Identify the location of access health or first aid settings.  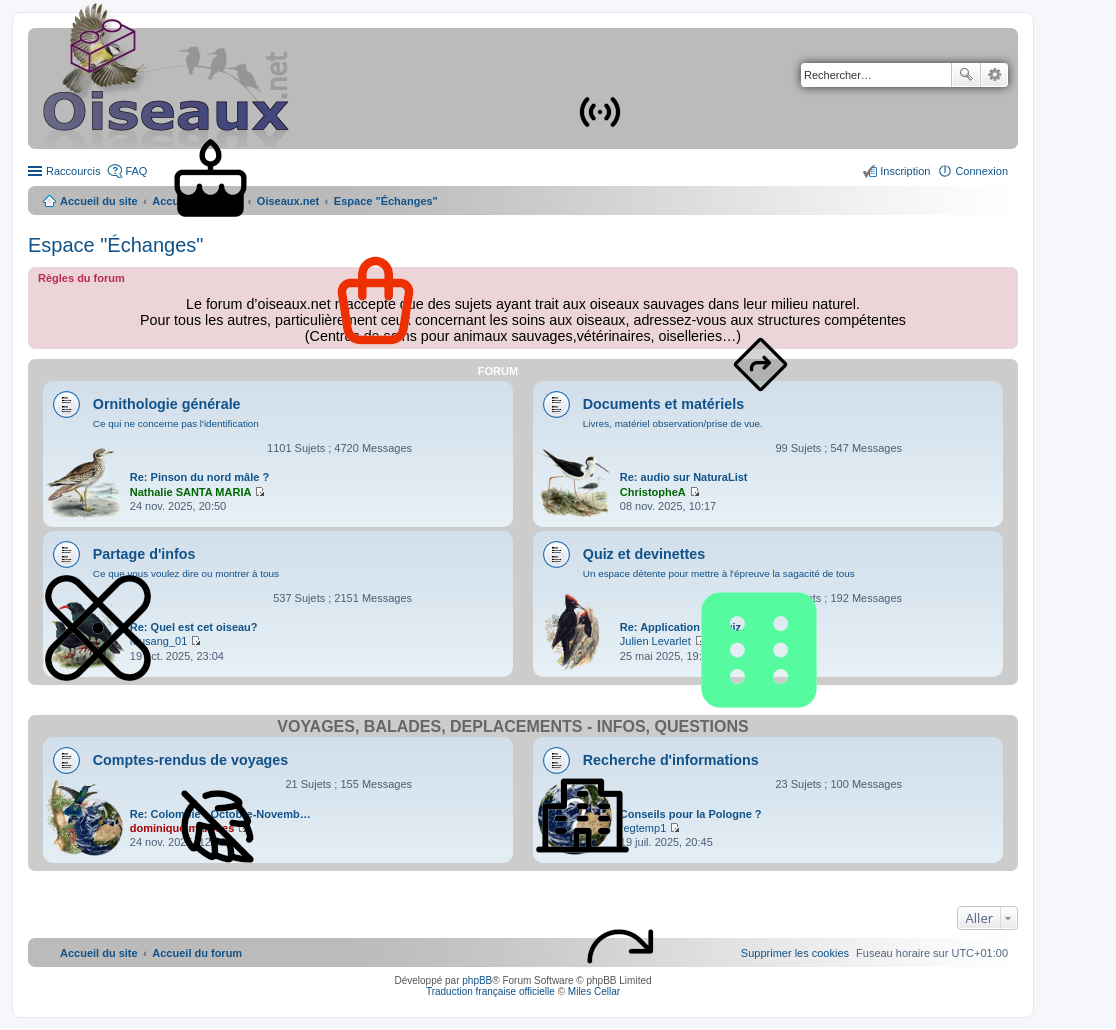
(98, 628).